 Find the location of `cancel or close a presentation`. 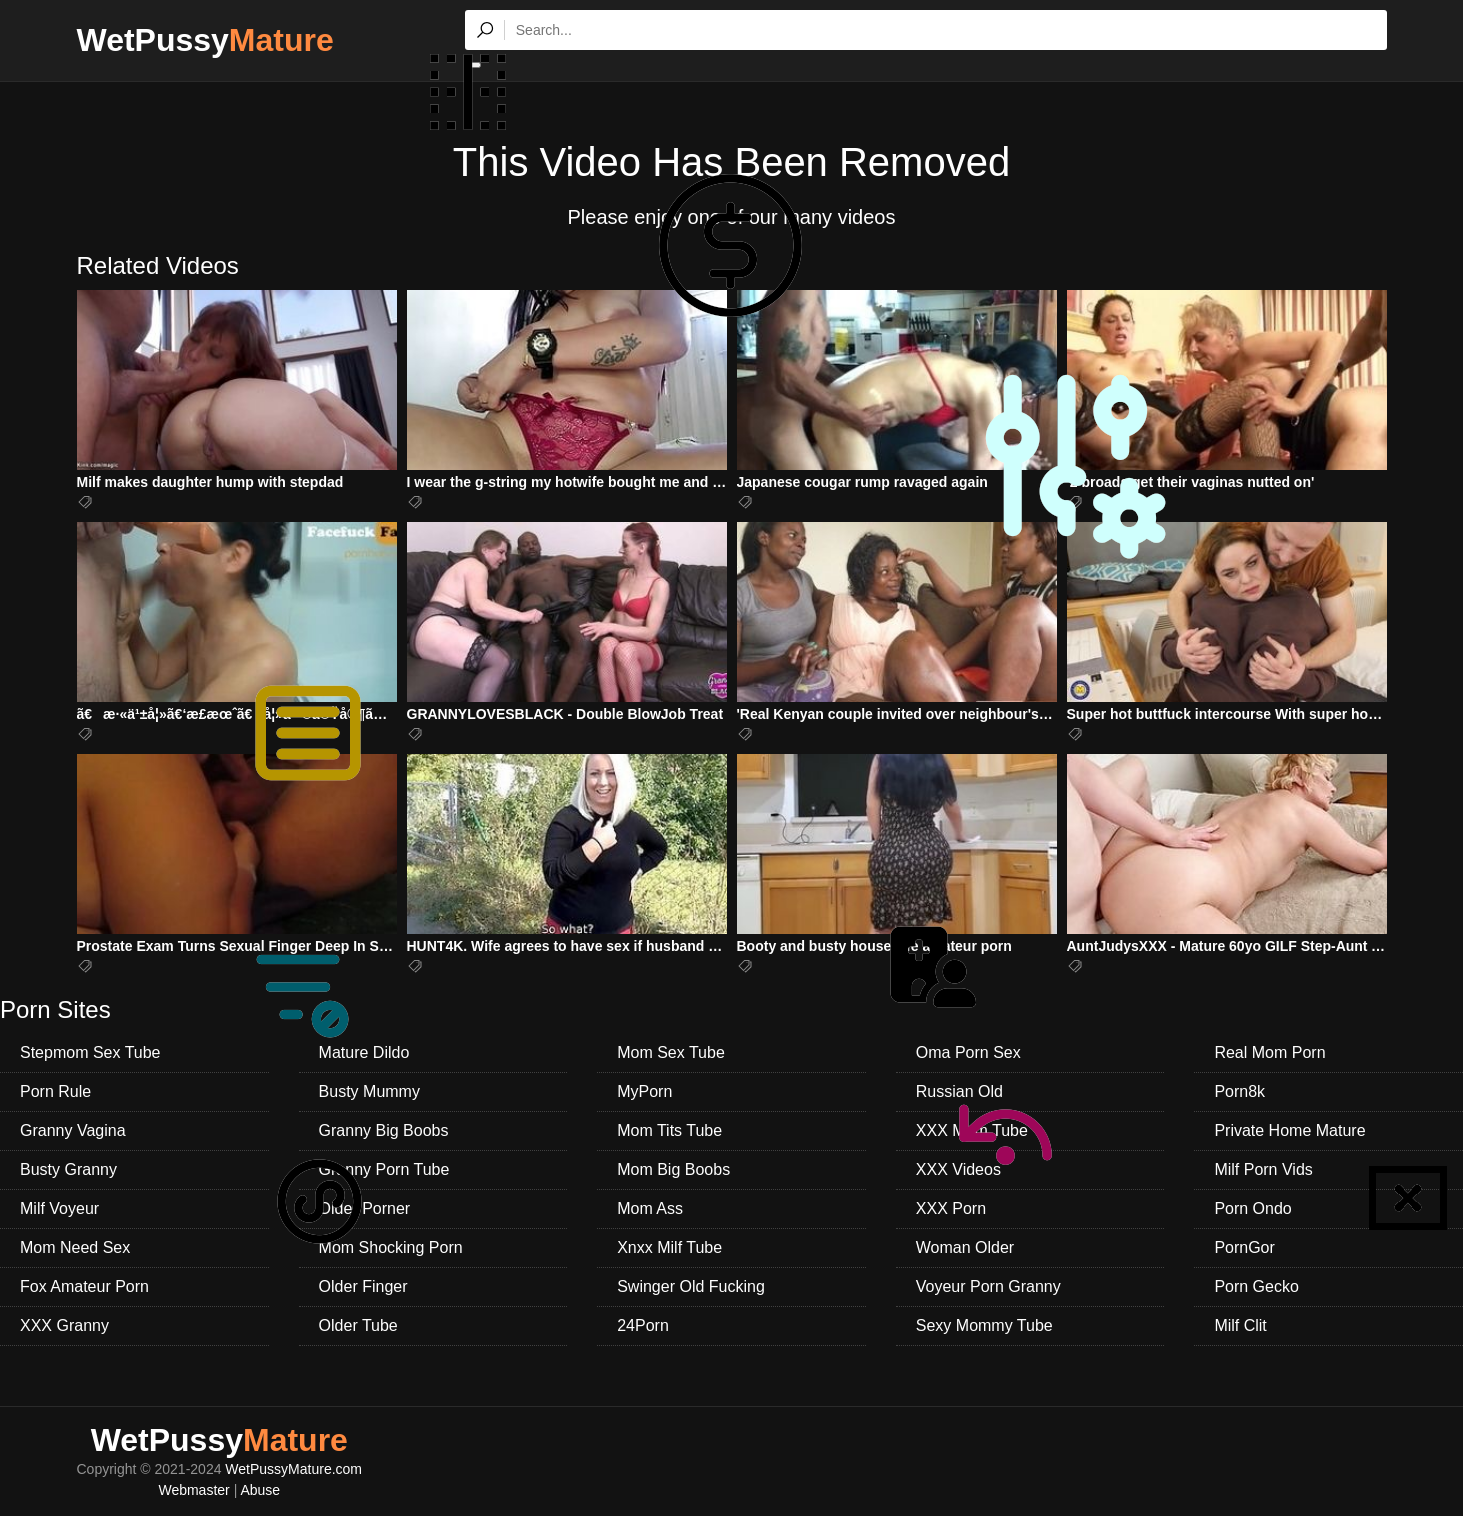

cancel or close a presentation is located at coordinates (1408, 1198).